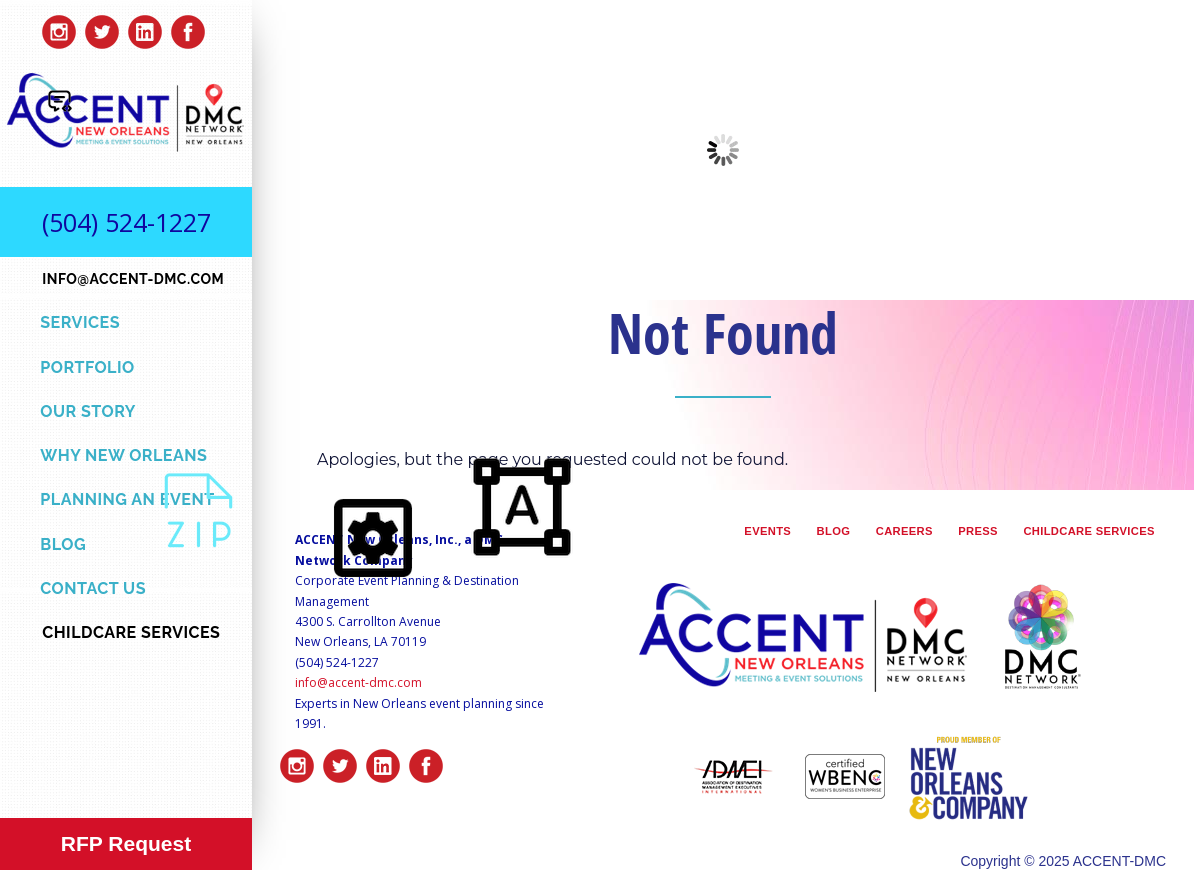 The width and height of the screenshot is (1194, 870). Describe the element at coordinates (373, 538) in the screenshot. I see `access application settings` at that location.